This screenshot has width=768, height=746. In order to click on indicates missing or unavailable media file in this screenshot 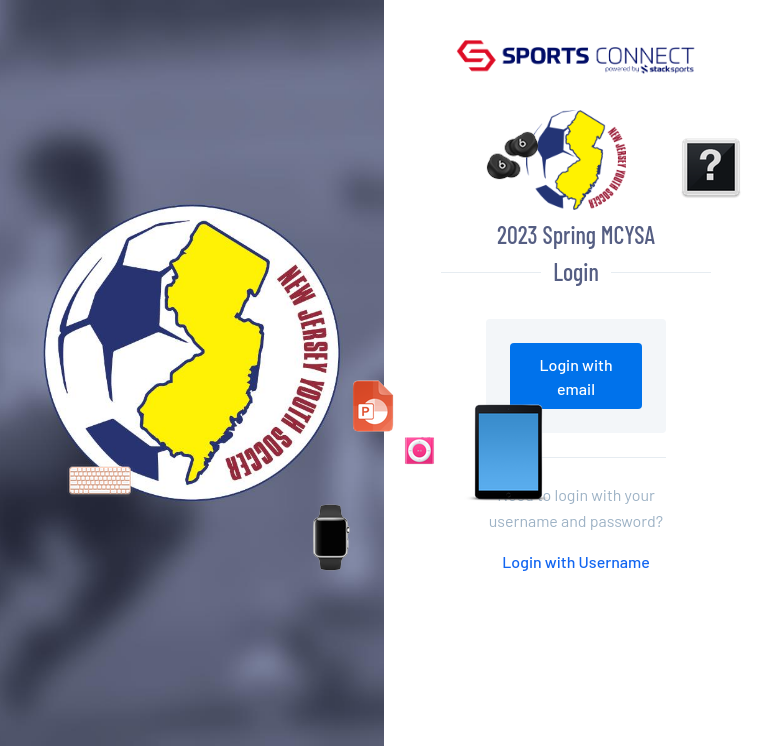, I will do `click(711, 167)`.